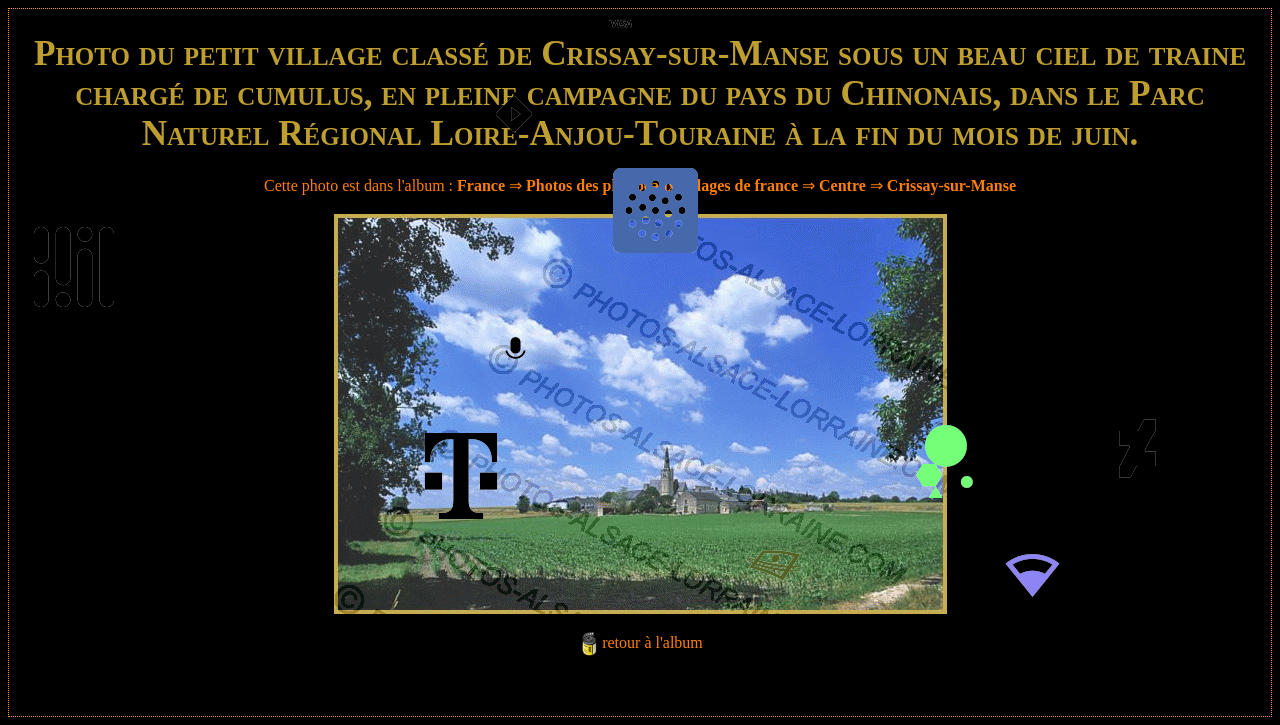 The image size is (1280, 725). Describe the element at coordinates (655, 210) in the screenshot. I see `open the Photocrowd app` at that location.